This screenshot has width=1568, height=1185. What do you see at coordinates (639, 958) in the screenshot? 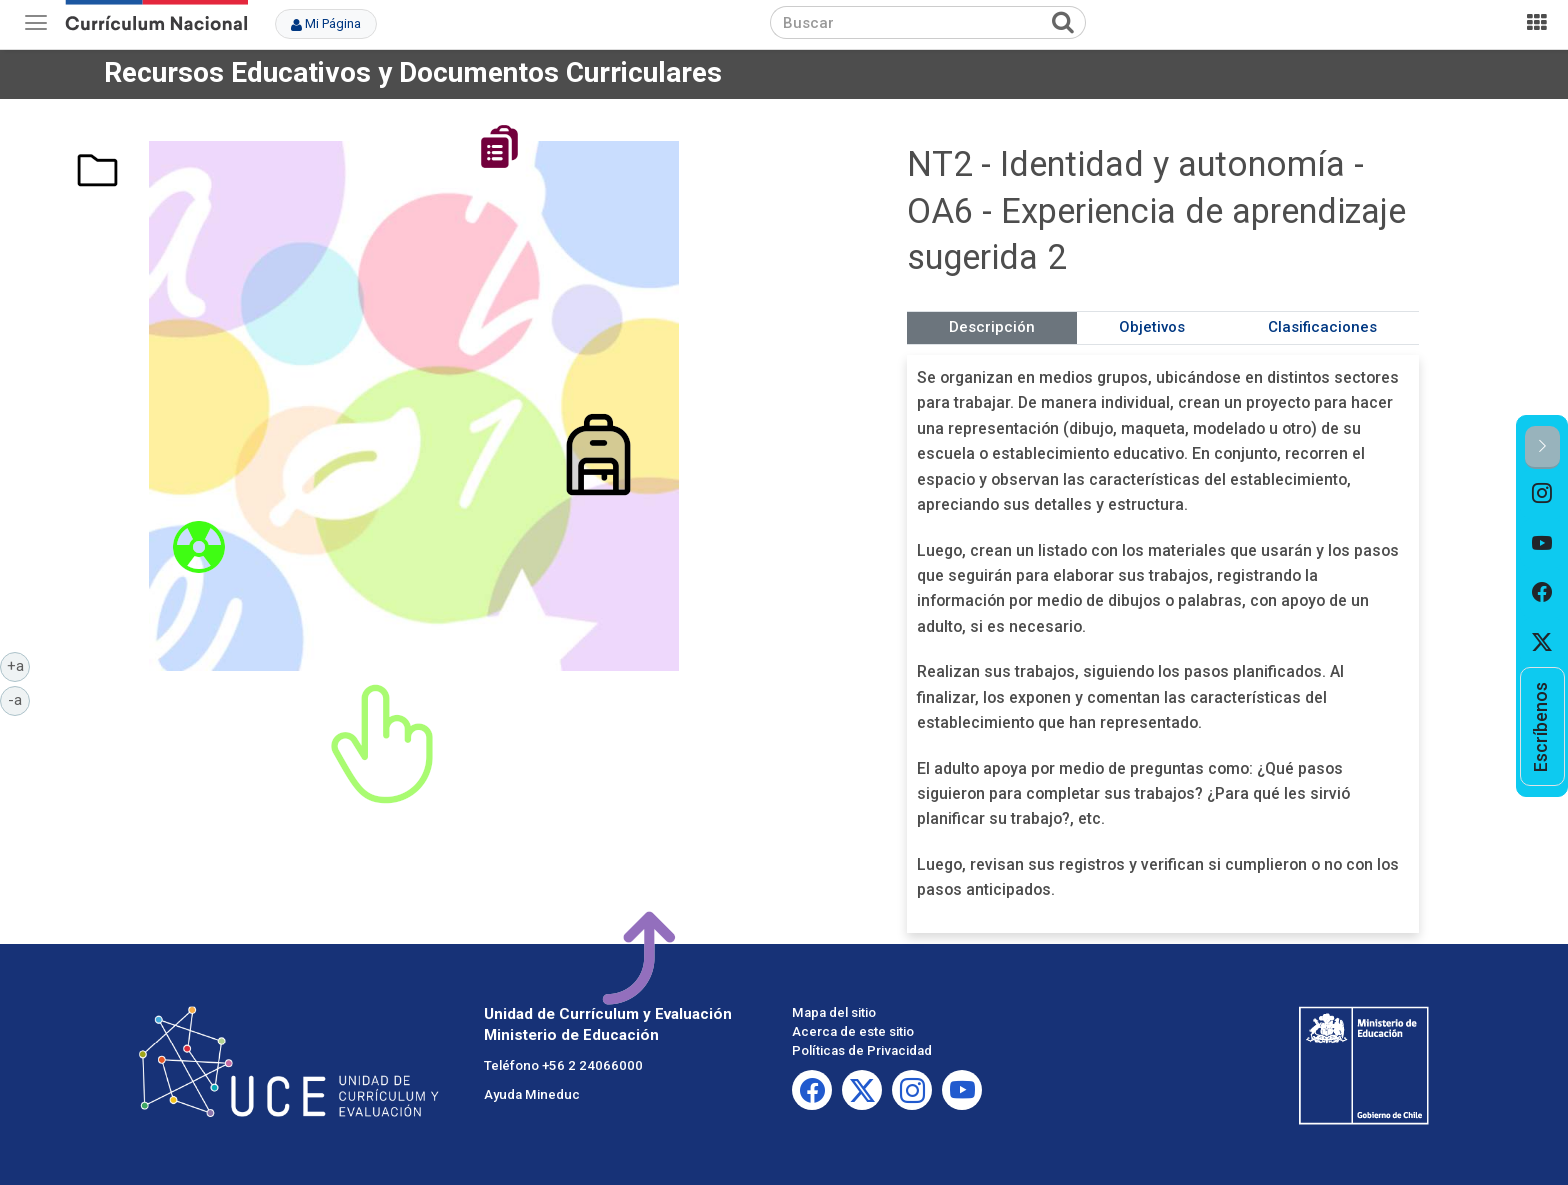
I see `redirect or reroute upward` at bounding box center [639, 958].